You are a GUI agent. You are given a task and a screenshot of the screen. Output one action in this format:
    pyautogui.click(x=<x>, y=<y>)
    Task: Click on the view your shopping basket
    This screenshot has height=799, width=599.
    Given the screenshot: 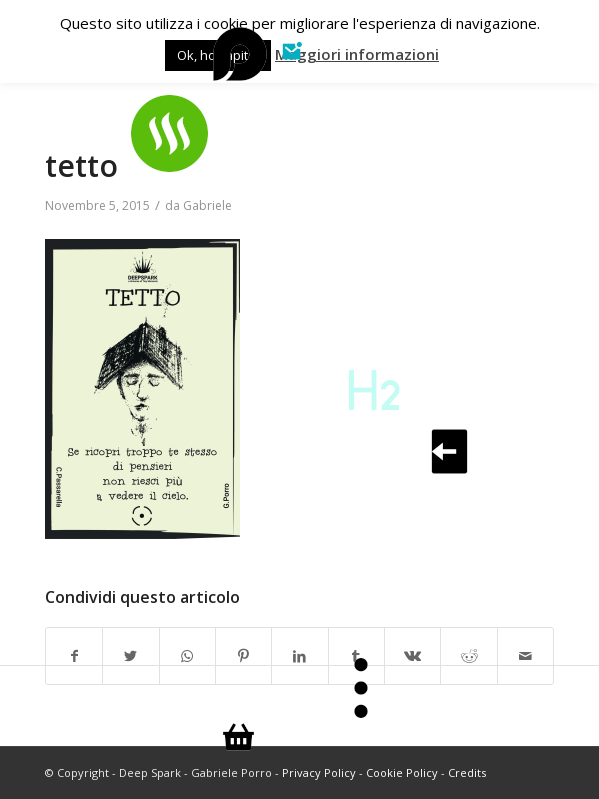 What is the action you would take?
    pyautogui.click(x=238, y=736)
    